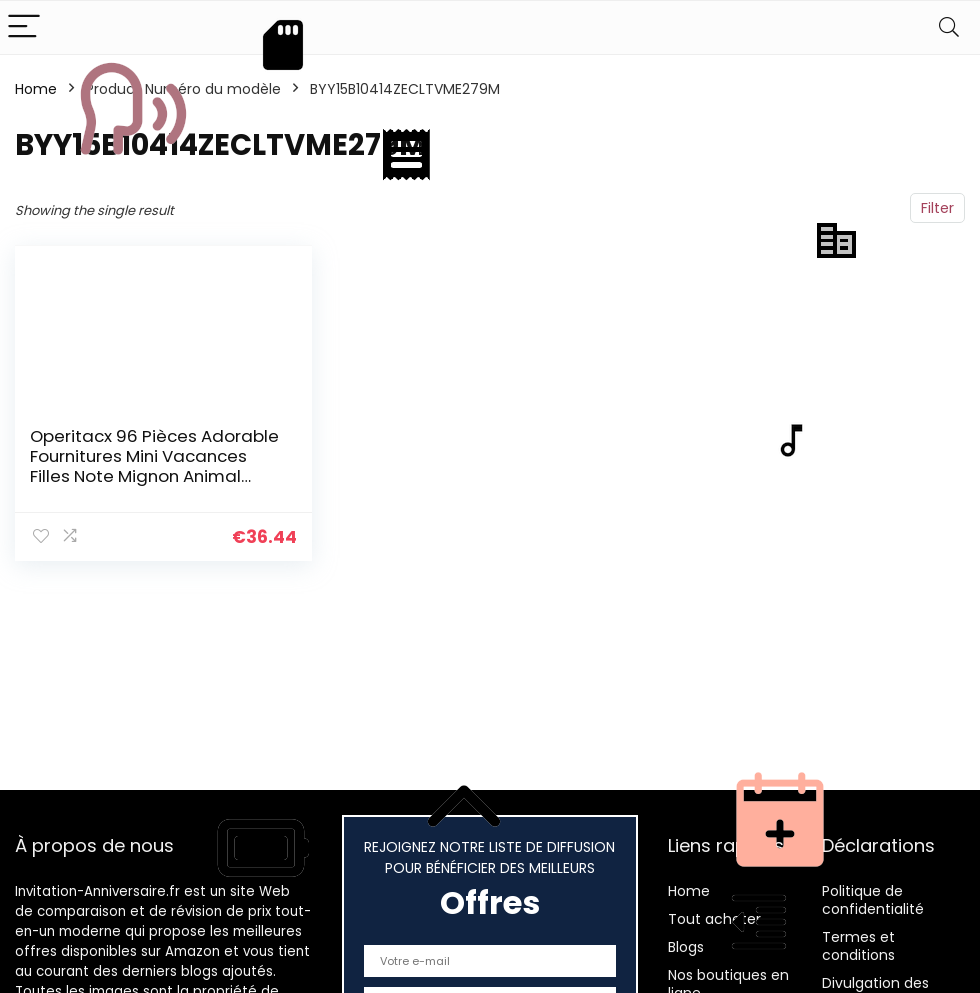  I want to click on add a new event to your calendar, so click(780, 823).